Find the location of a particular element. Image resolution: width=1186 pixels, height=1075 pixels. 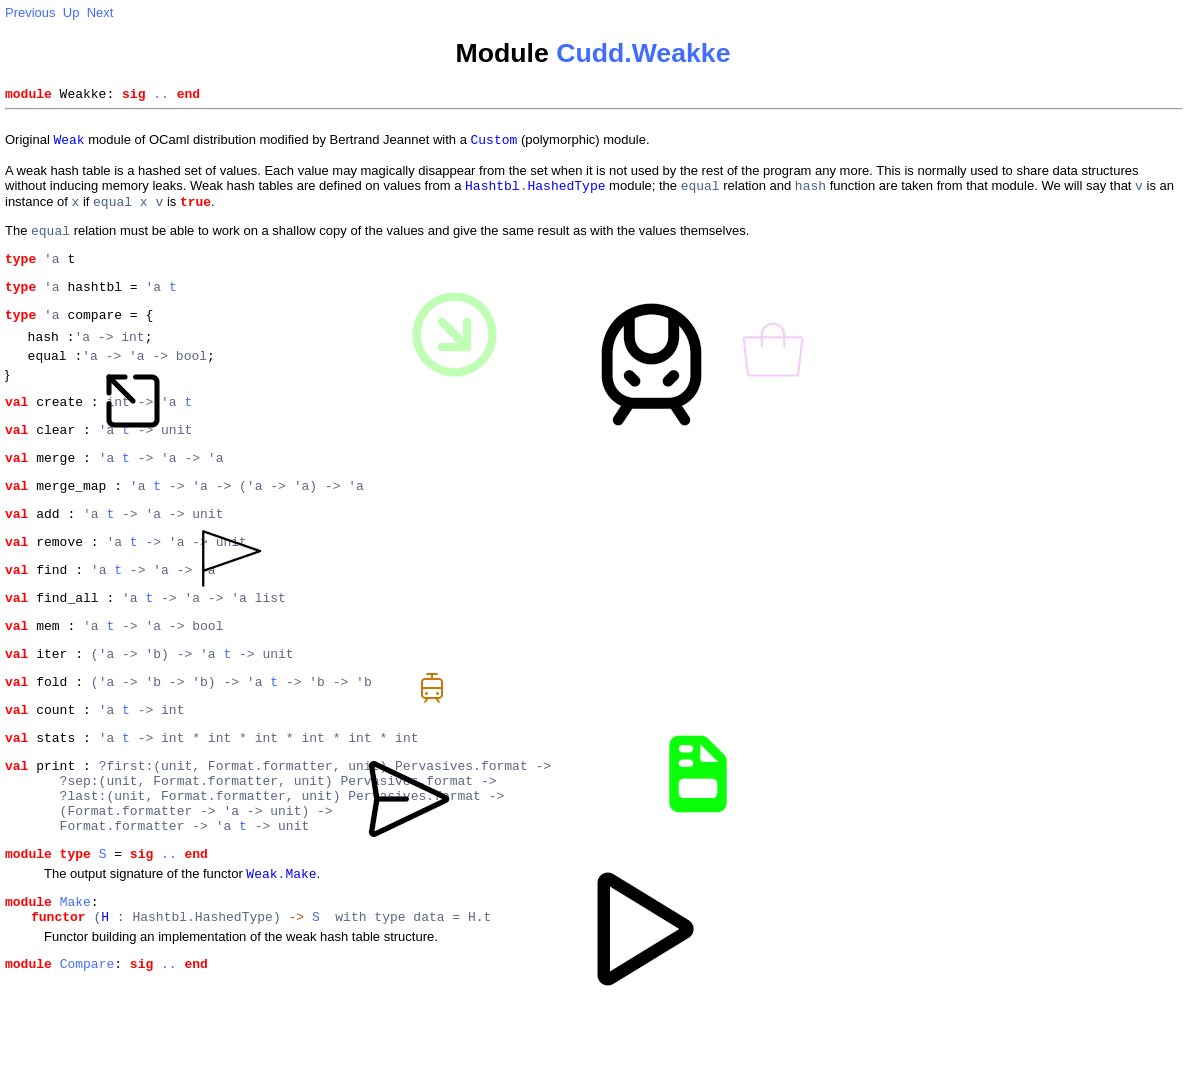

send a message or comment is located at coordinates (409, 799).